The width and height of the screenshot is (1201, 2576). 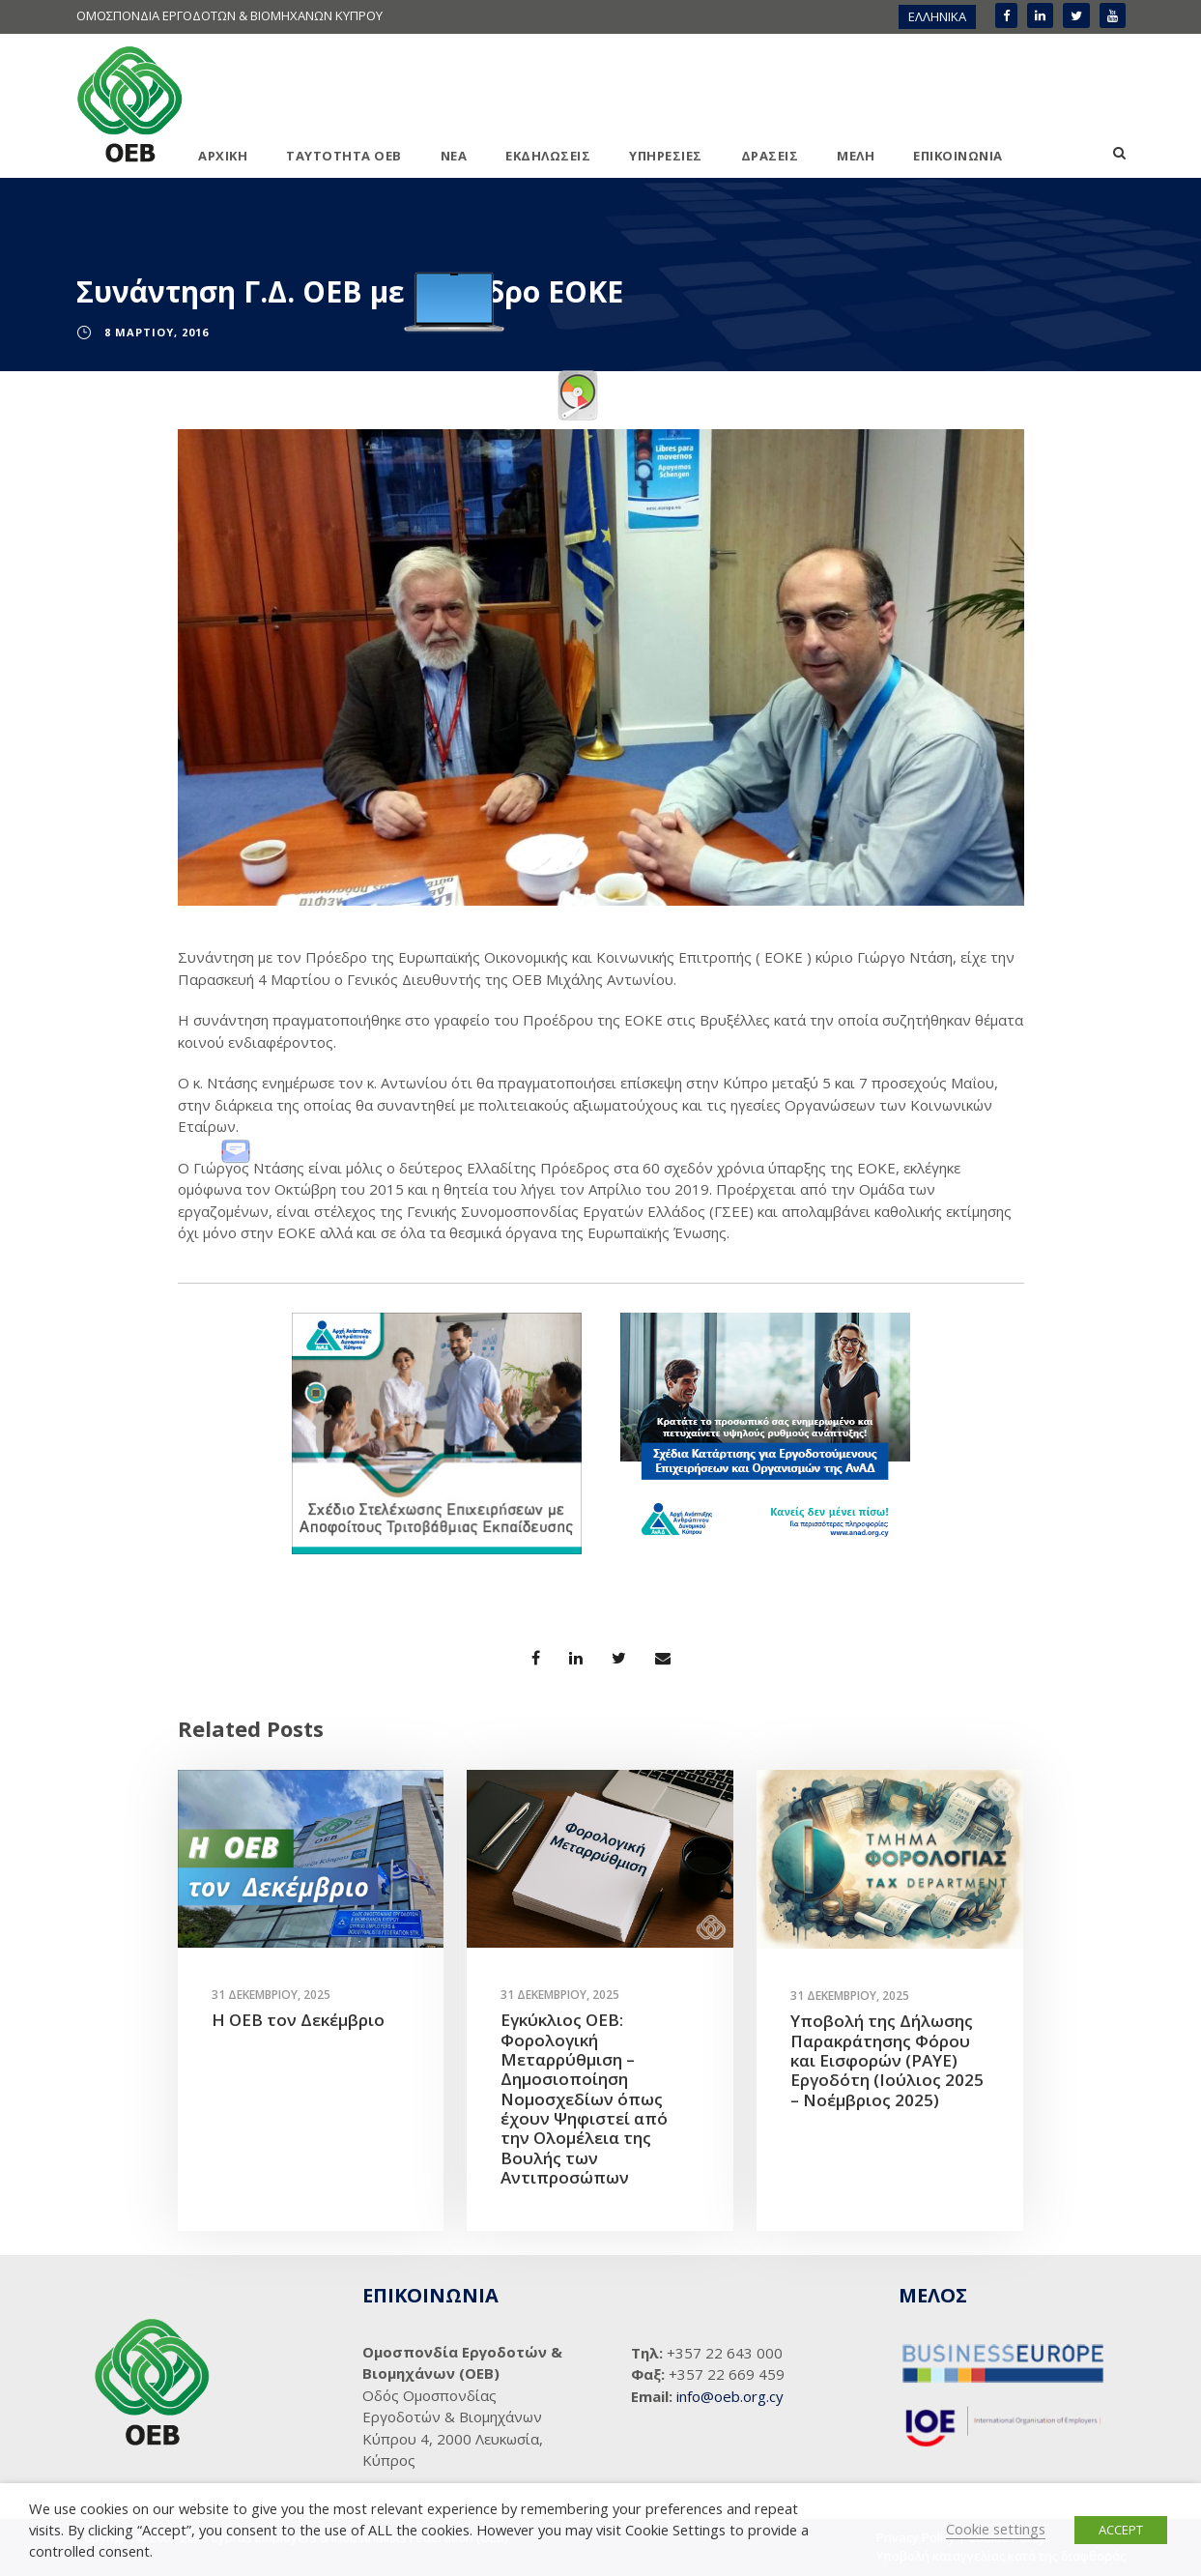 What do you see at coordinates (236, 1151) in the screenshot?
I see `open the mail application` at bounding box center [236, 1151].